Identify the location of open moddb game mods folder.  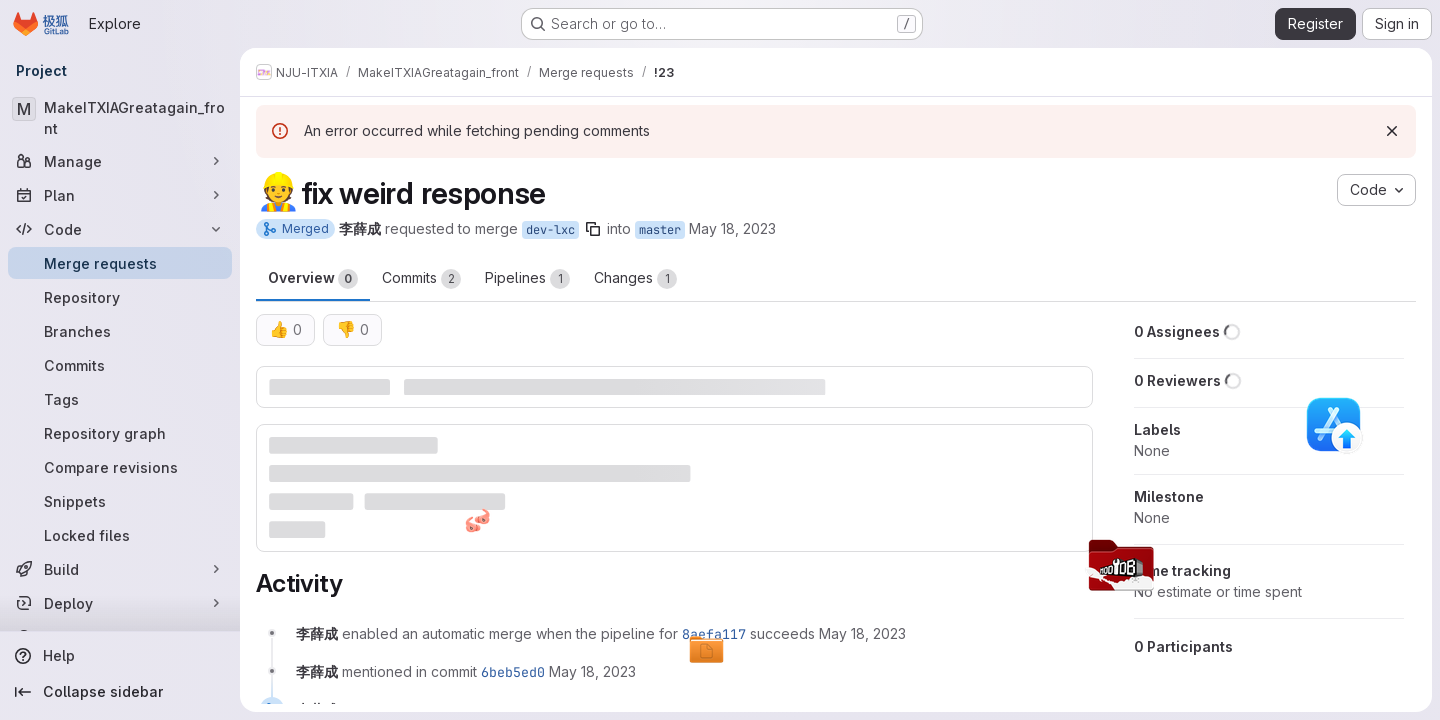
(1121, 567).